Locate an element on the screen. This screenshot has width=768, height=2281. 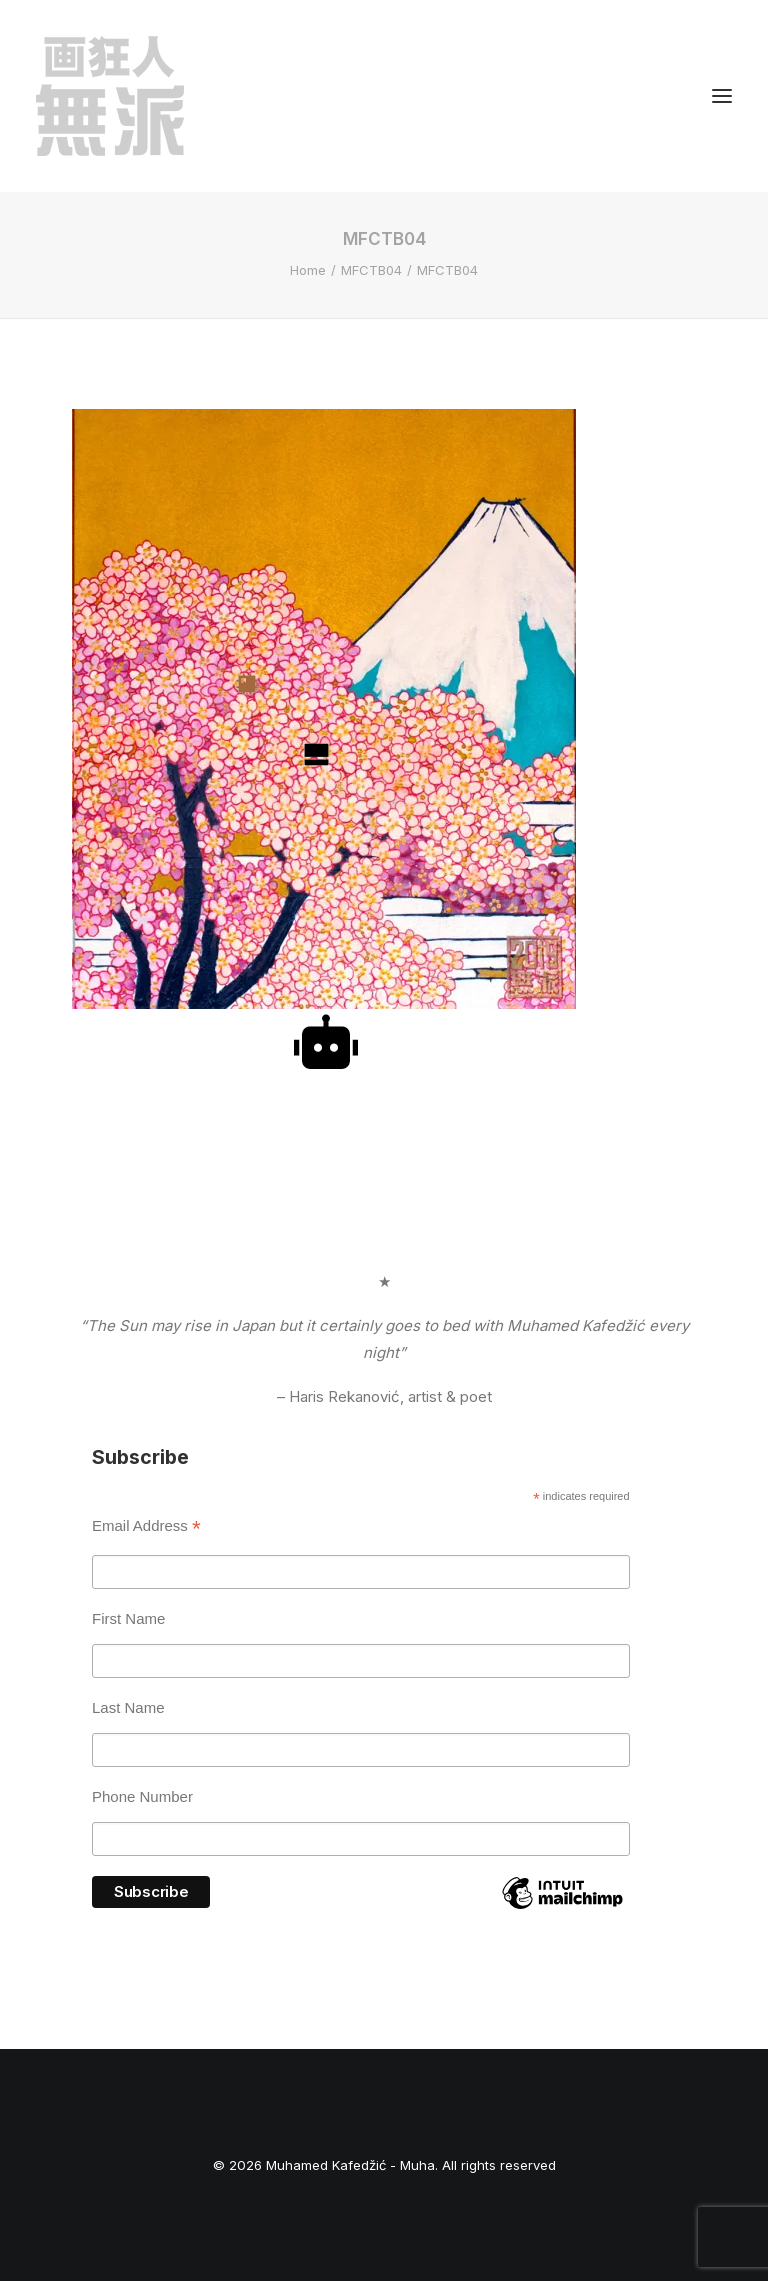
access AI assistant or chatbot features is located at coordinates (326, 1045).